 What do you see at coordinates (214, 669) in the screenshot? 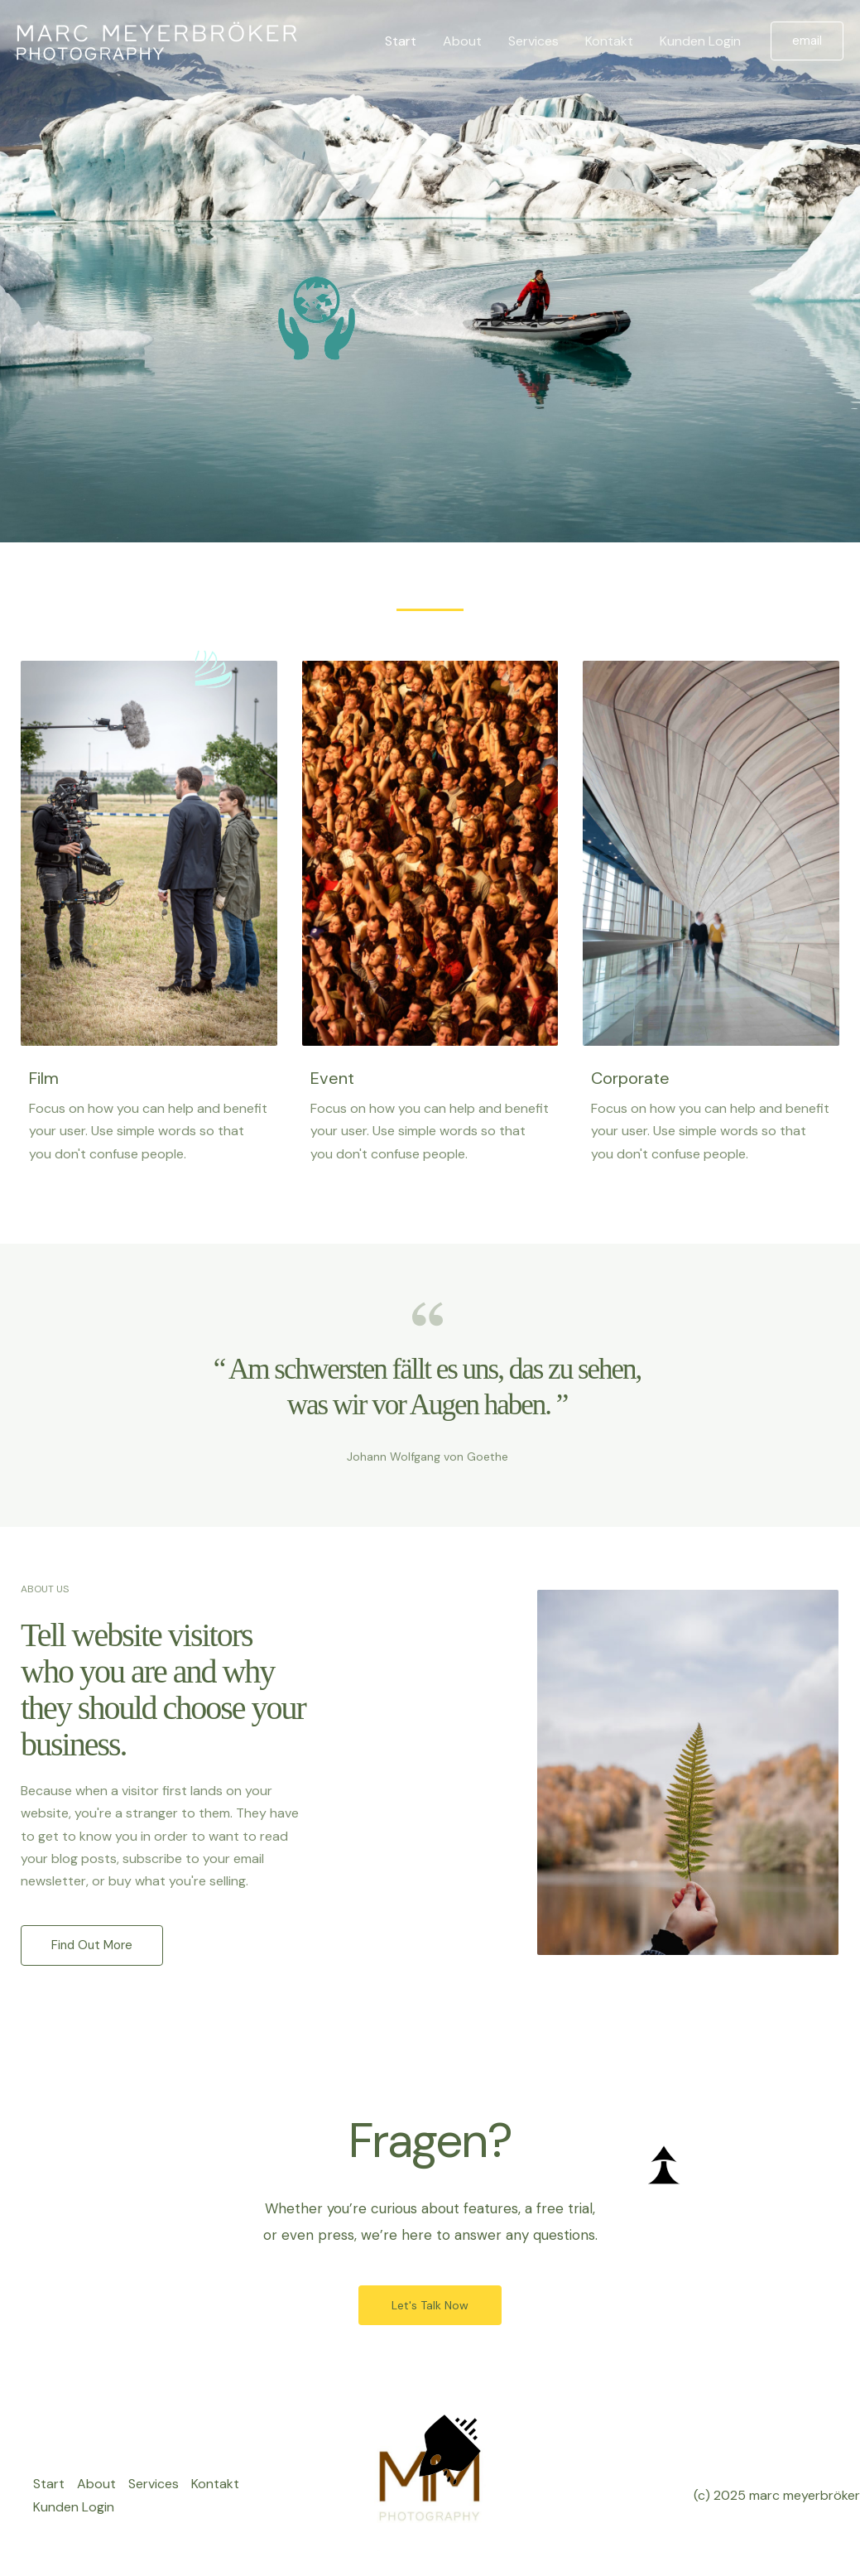
I see `indicates a slashing or cutting attack ability` at bounding box center [214, 669].